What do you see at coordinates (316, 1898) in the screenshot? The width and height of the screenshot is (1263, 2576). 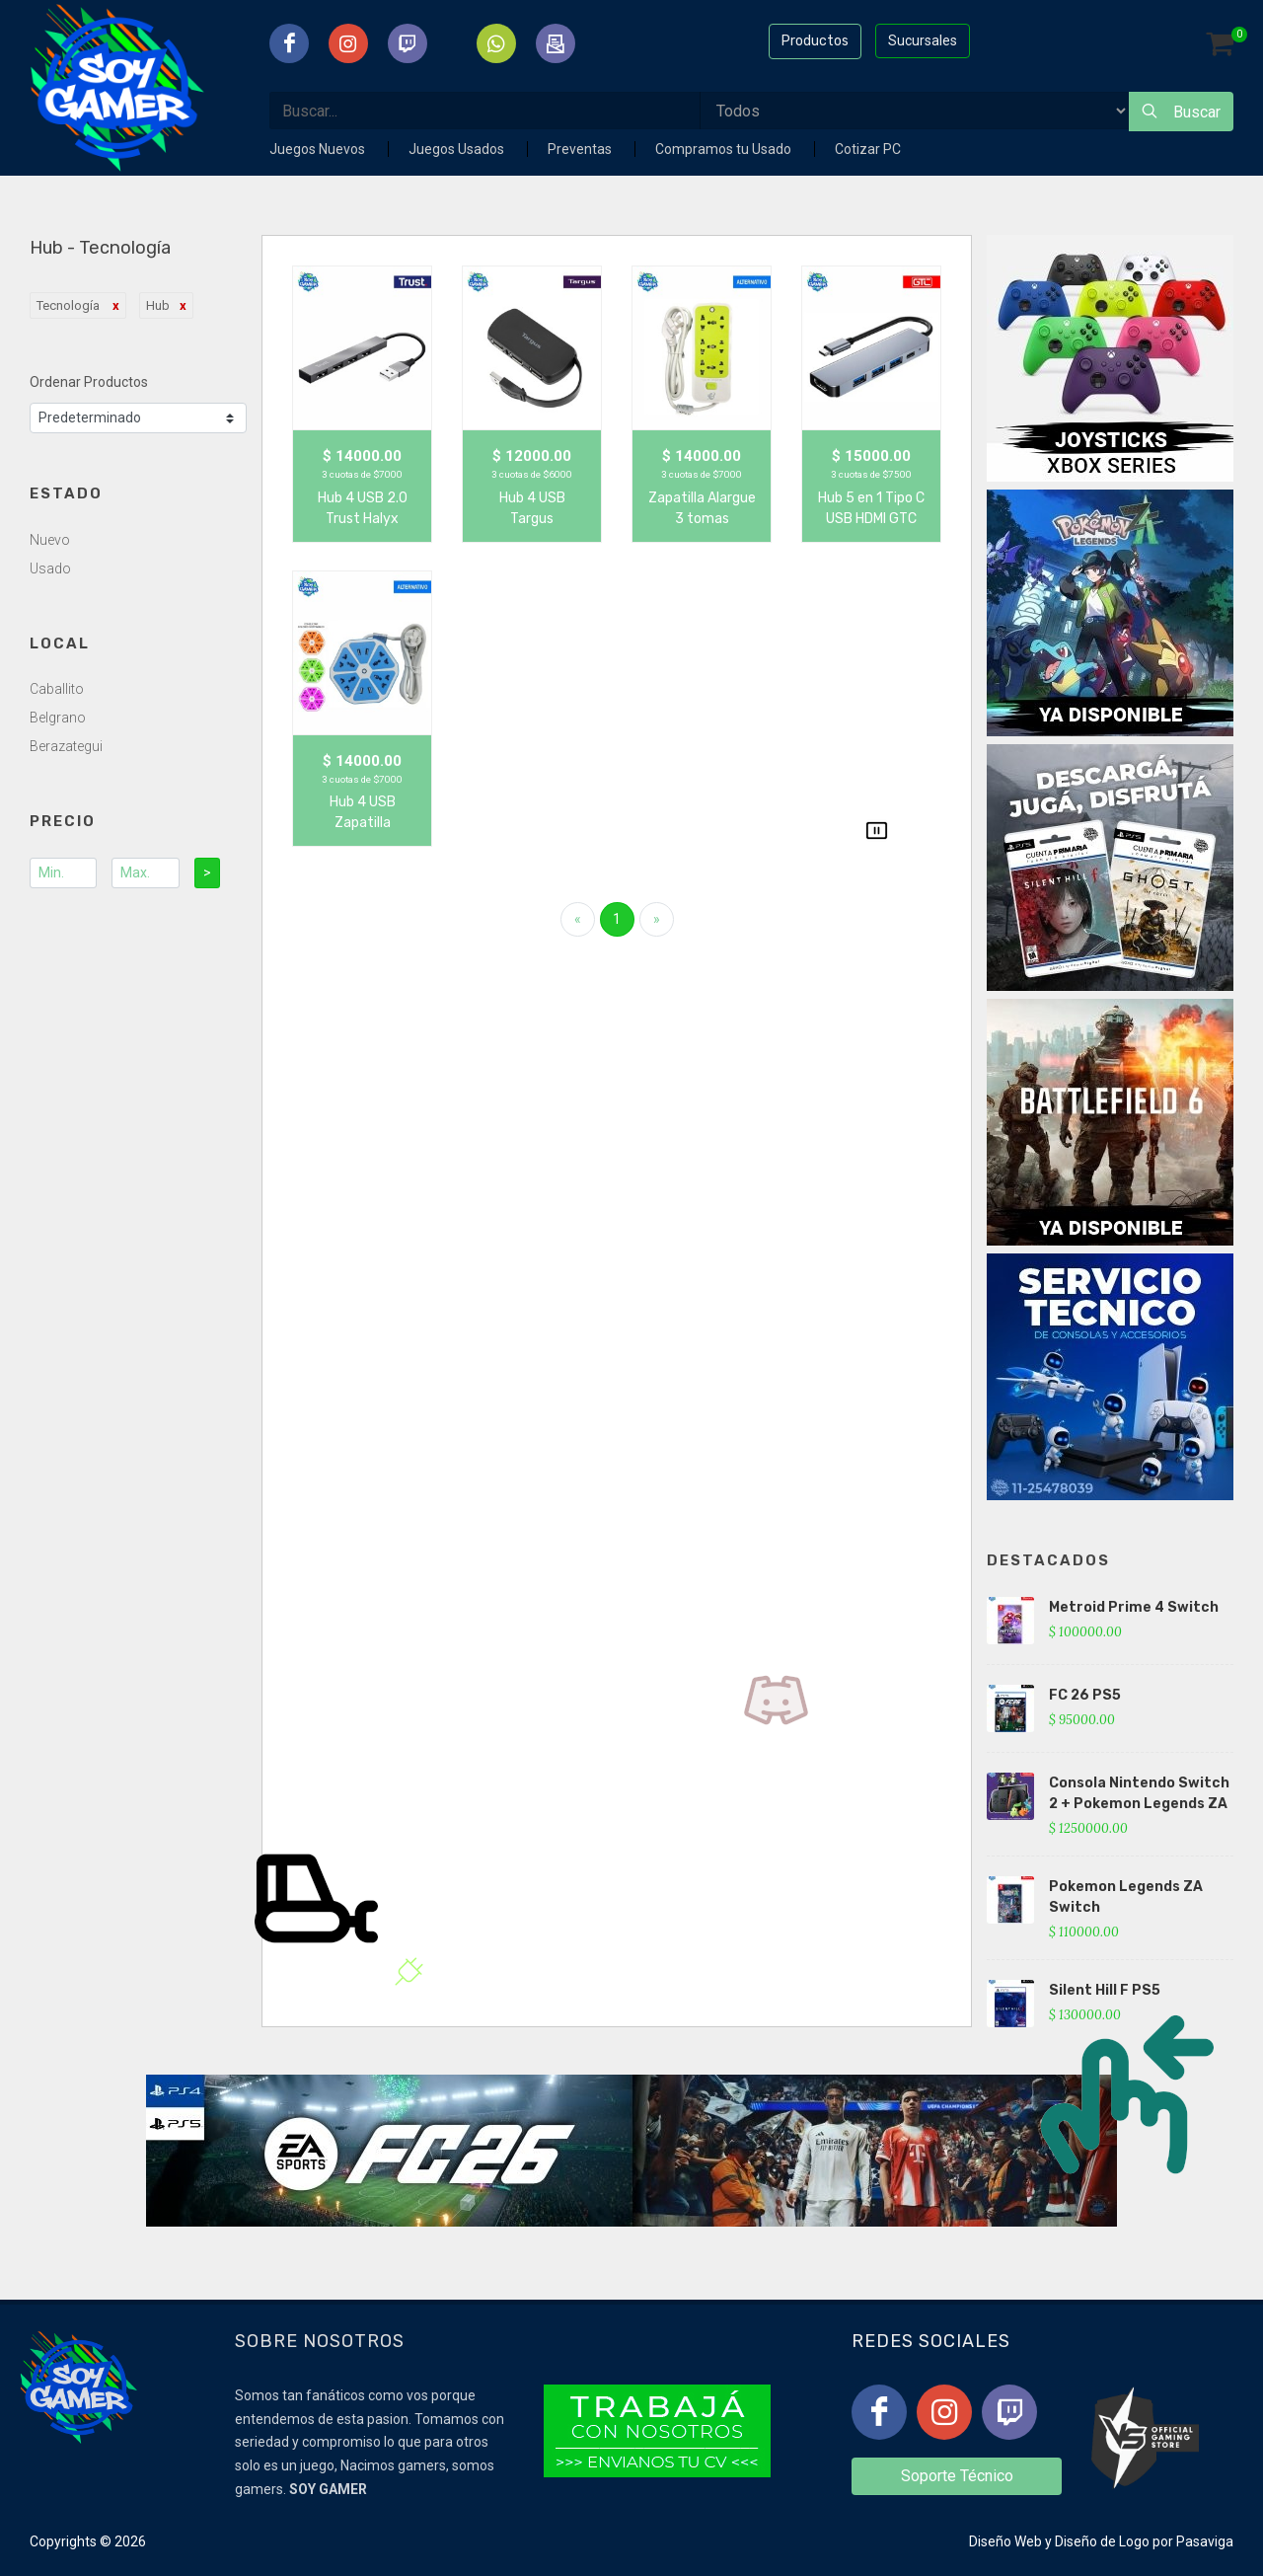 I see `construction or building project category` at bounding box center [316, 1898].